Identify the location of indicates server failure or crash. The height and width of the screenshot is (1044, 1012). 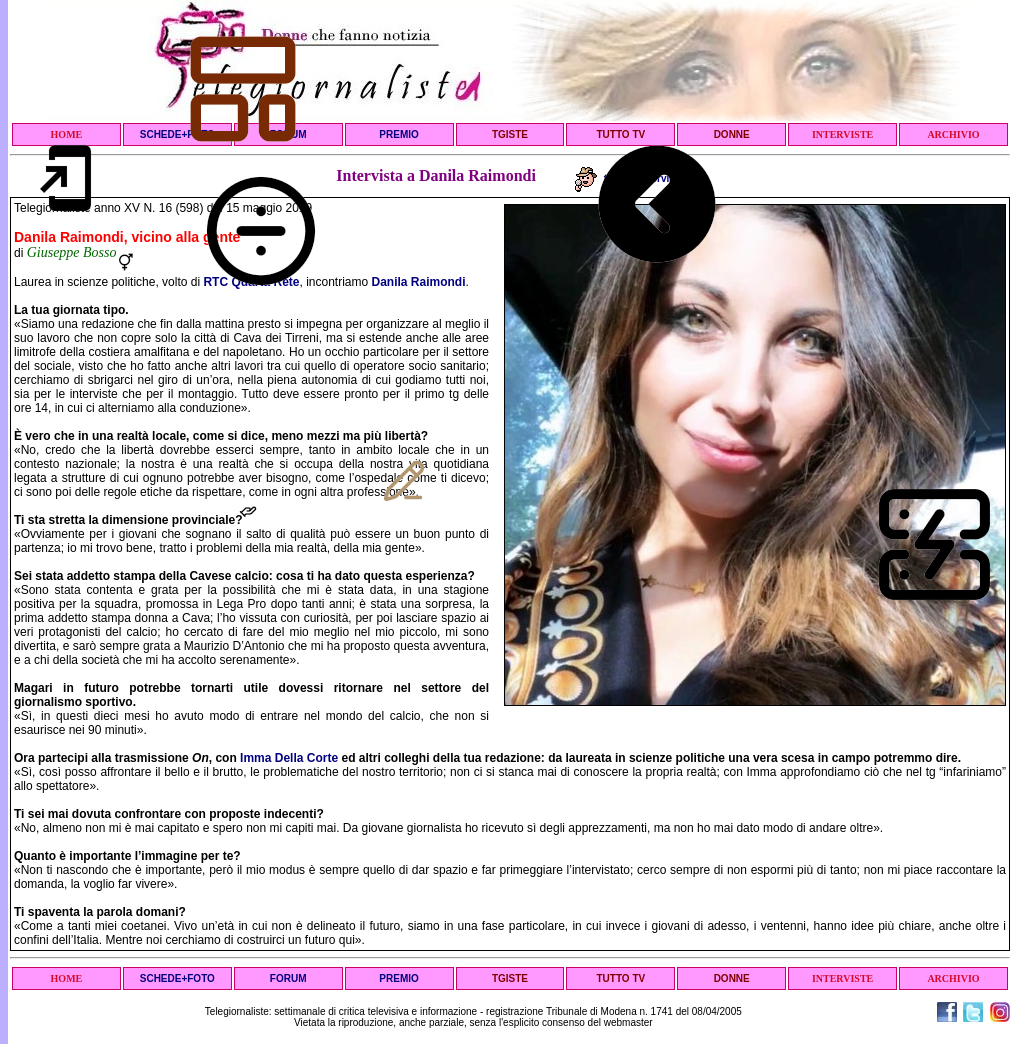
(934, 544).